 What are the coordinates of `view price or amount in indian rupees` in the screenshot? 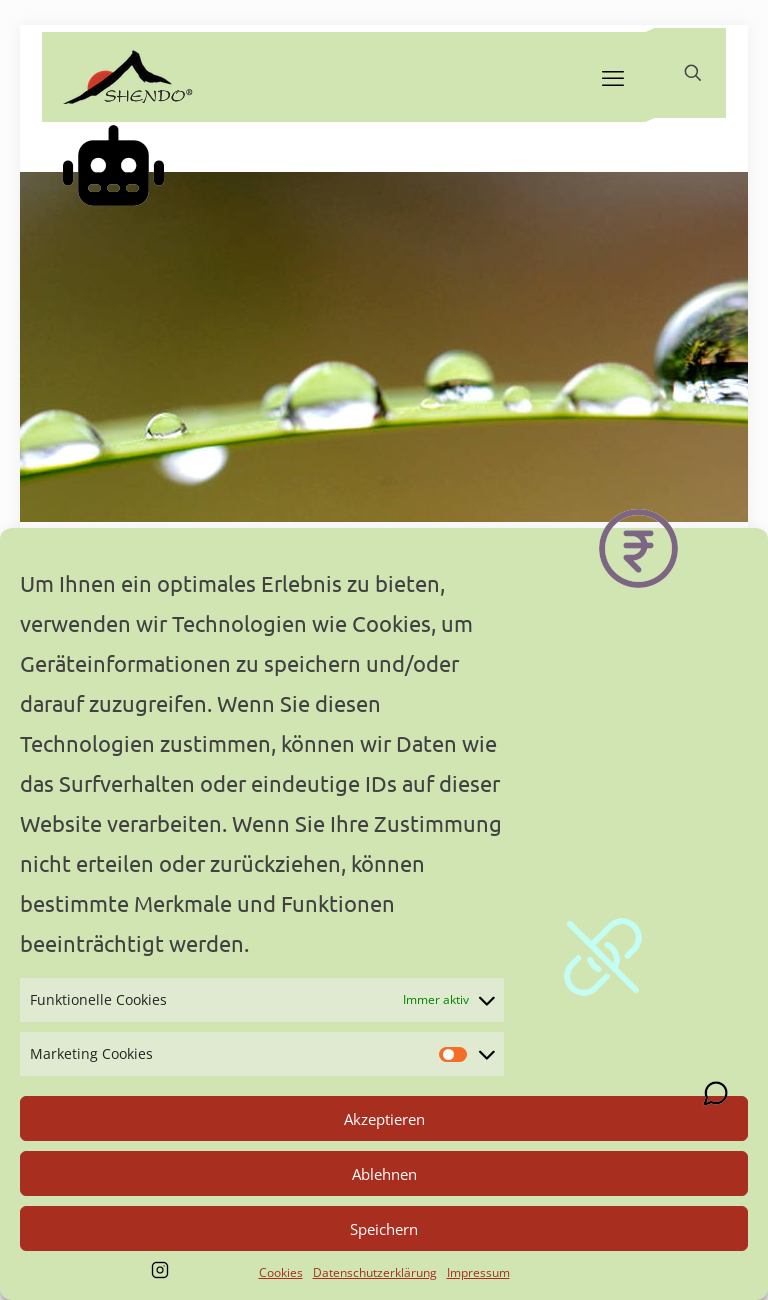 It's located at (638, 548).